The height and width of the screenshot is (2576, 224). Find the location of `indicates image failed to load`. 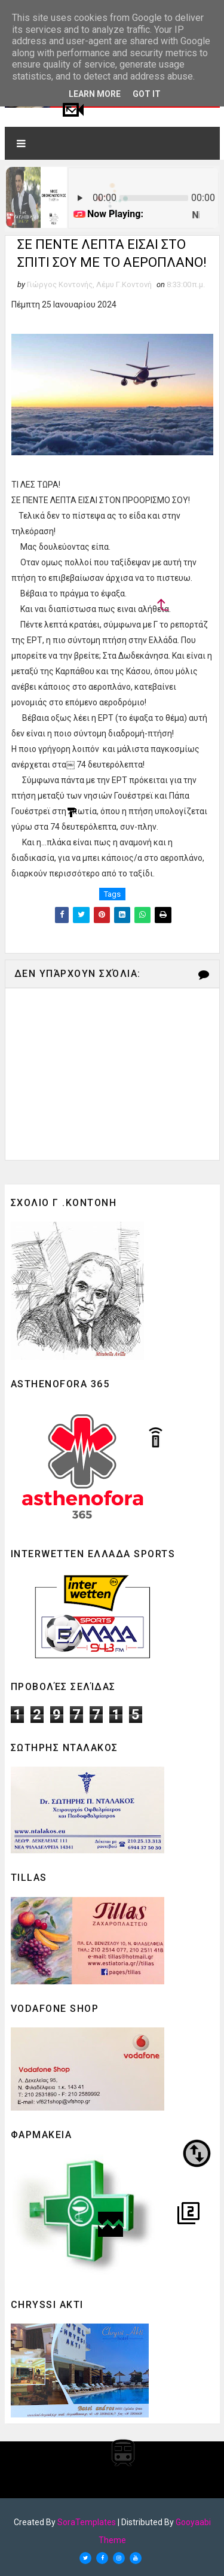

indicates image failed to load is located at coordinates (111, 2224).